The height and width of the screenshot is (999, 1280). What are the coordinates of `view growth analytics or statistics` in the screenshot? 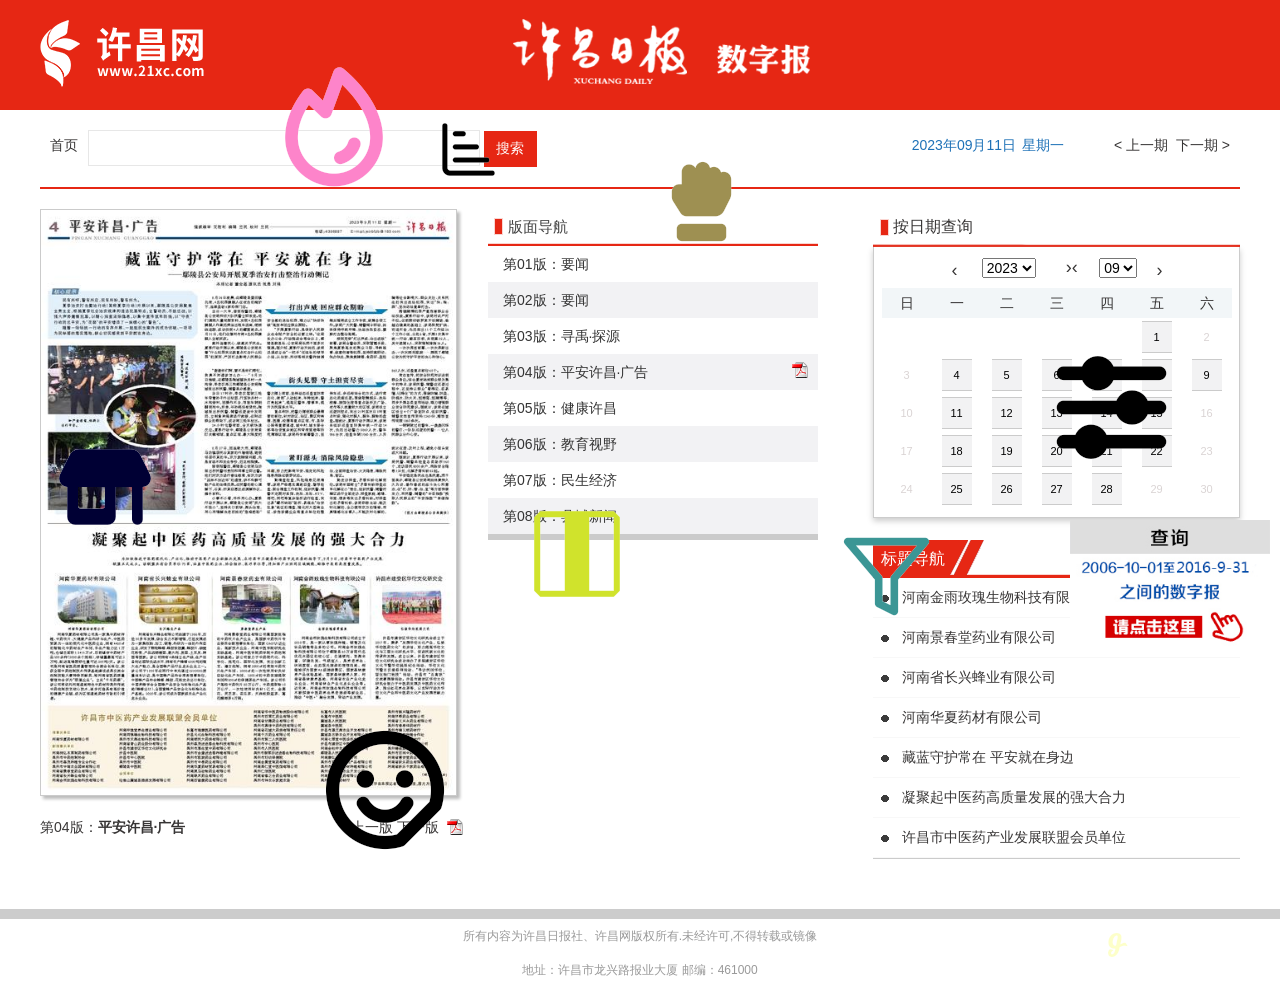 It's located at (468, 149).